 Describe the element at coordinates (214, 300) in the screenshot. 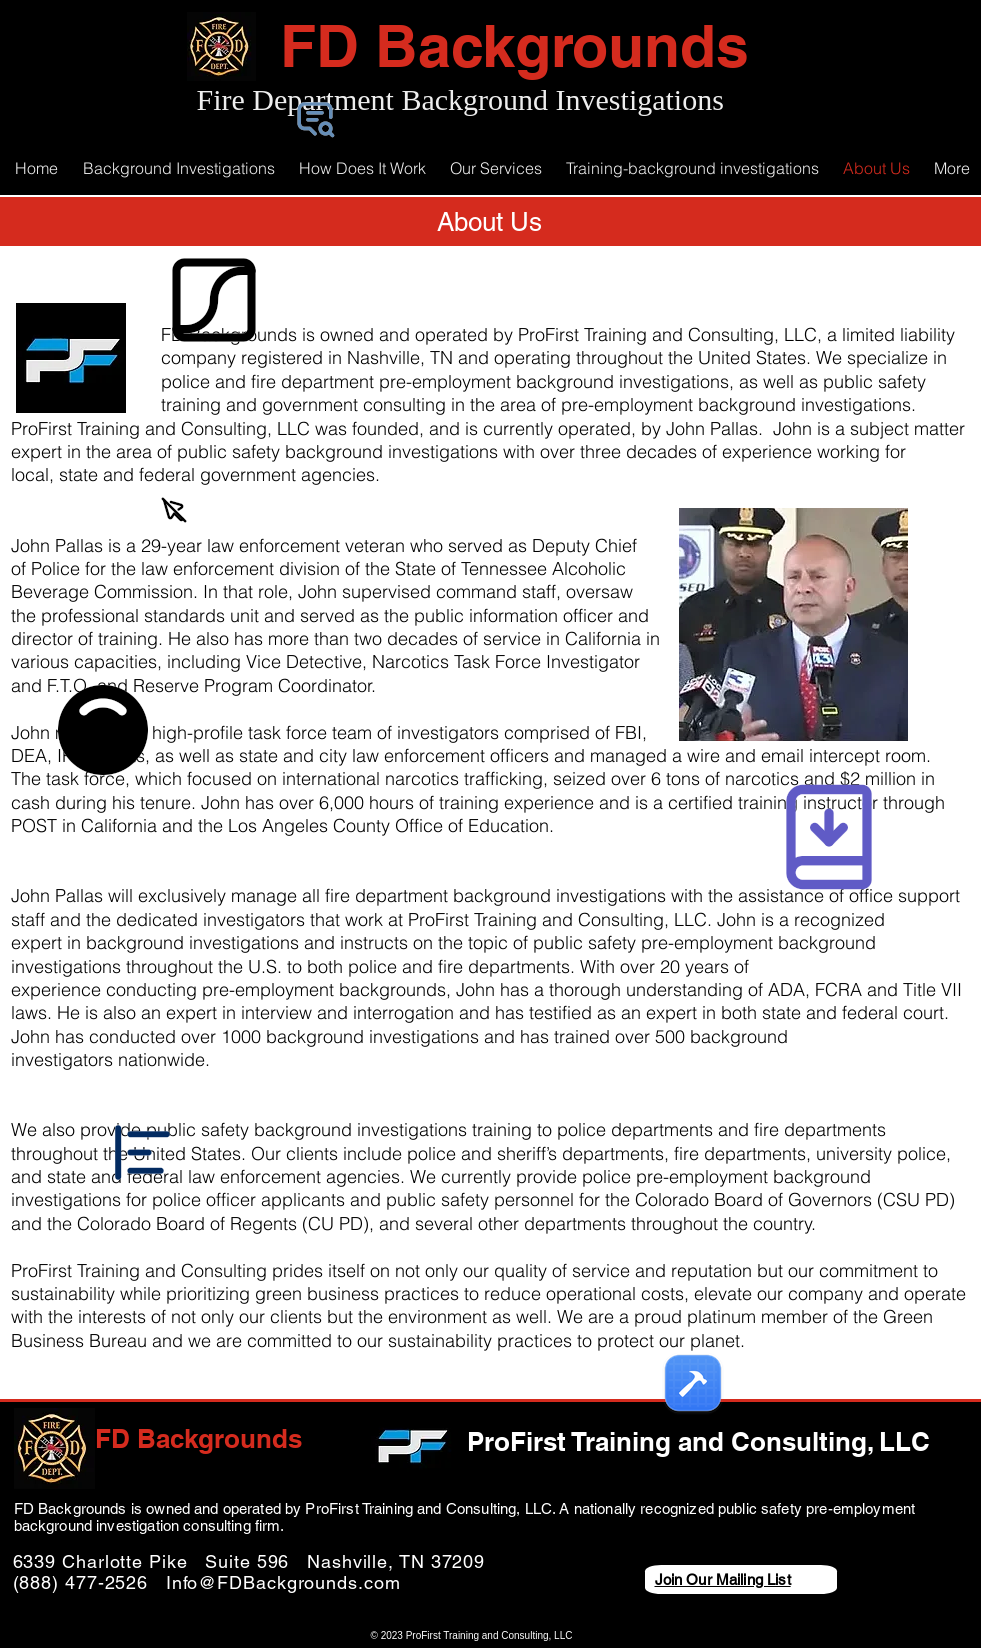

I see `adjust display contrast settings` at that location.